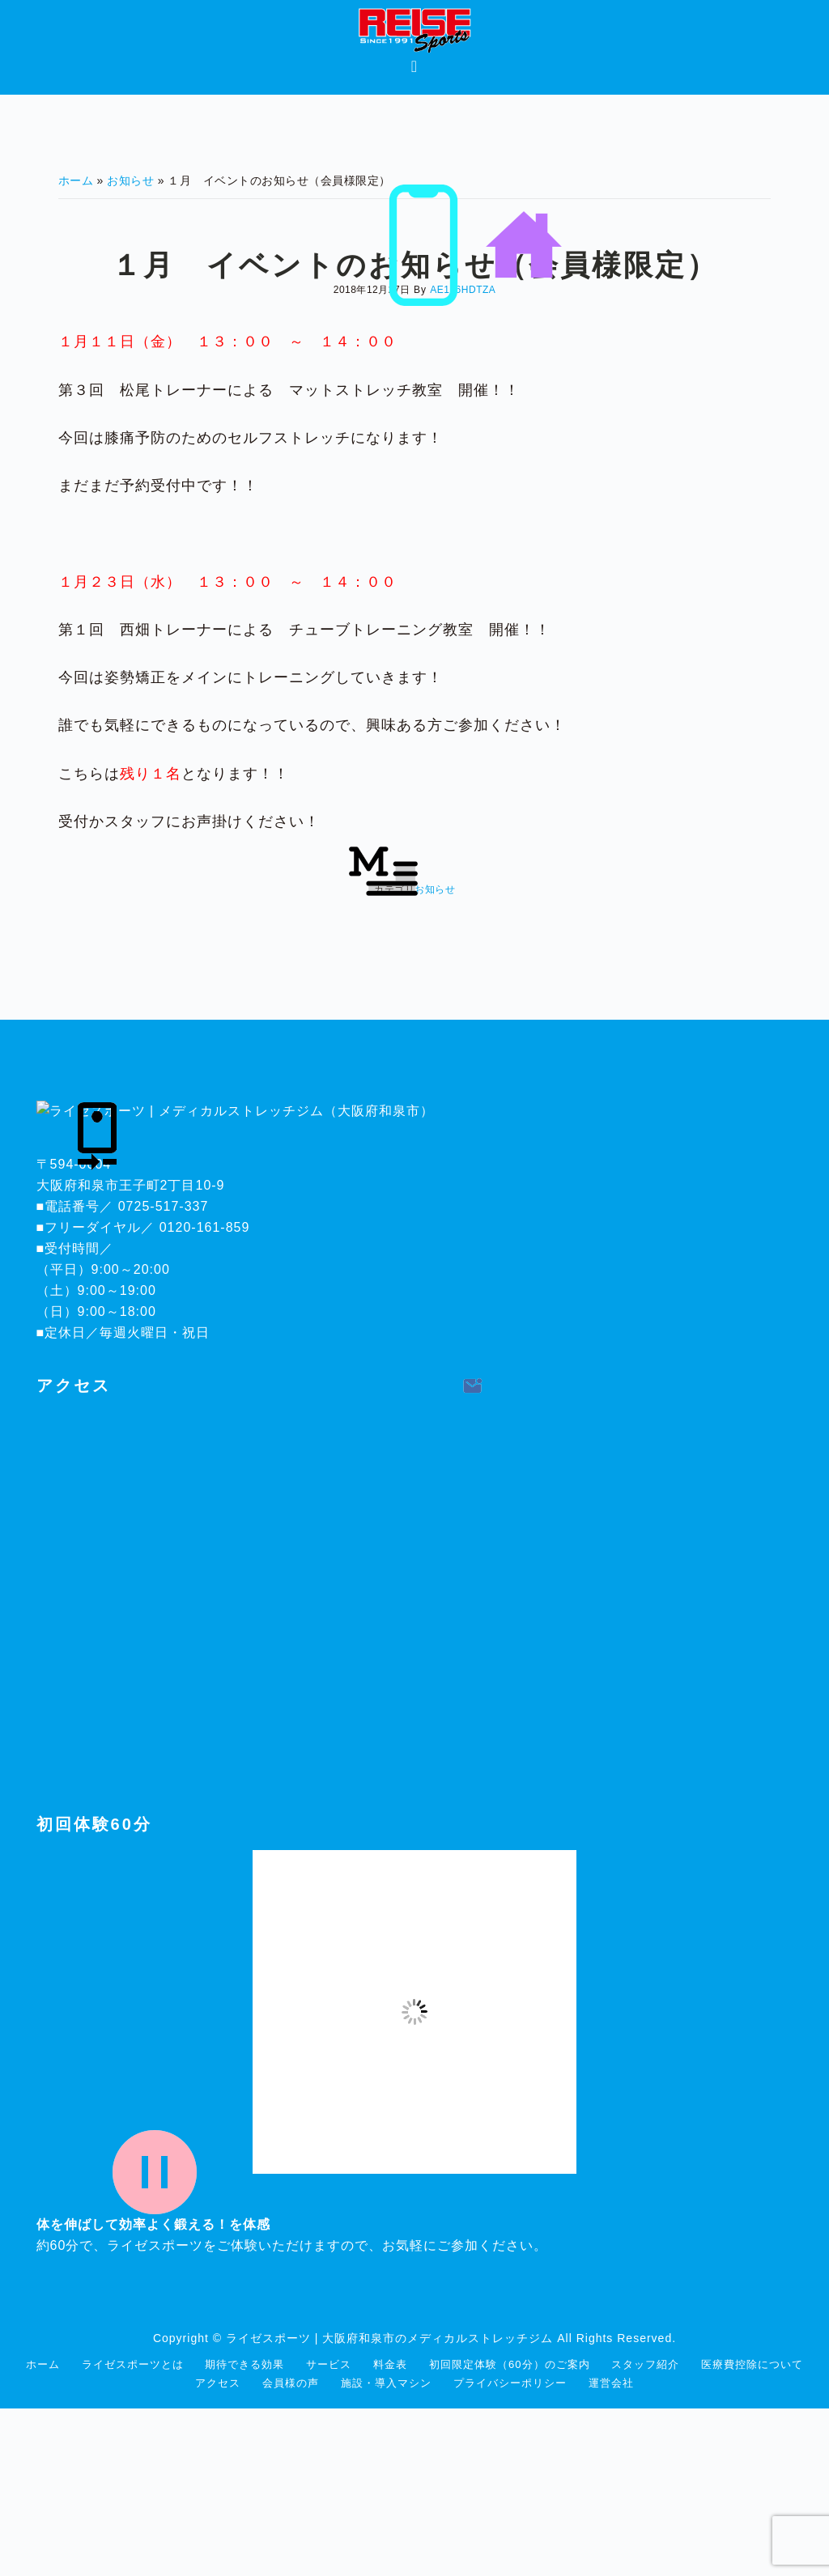 The width and height of the screenshot is (829, 2576). Describe the element at coordinates (524, 244) in the screenshot. I see `navigate to the home screen` at that location.